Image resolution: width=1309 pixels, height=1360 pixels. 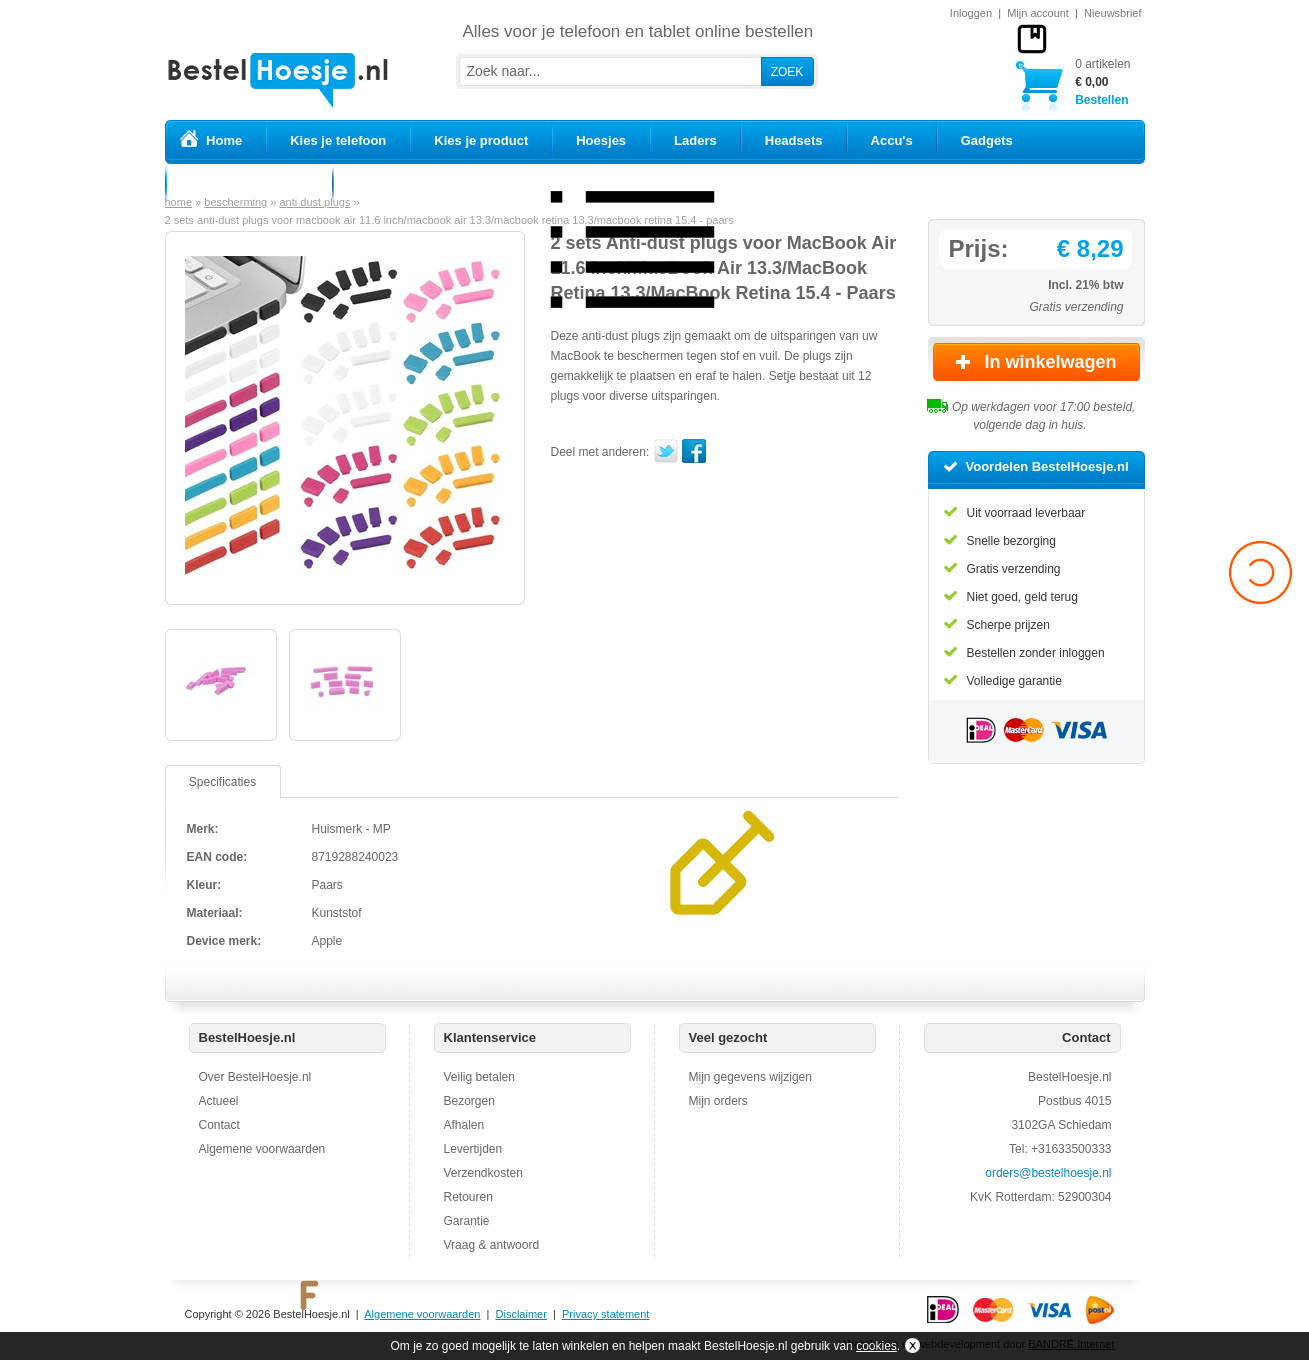 I want to click on view photo album, so click(x=1032, y=39).